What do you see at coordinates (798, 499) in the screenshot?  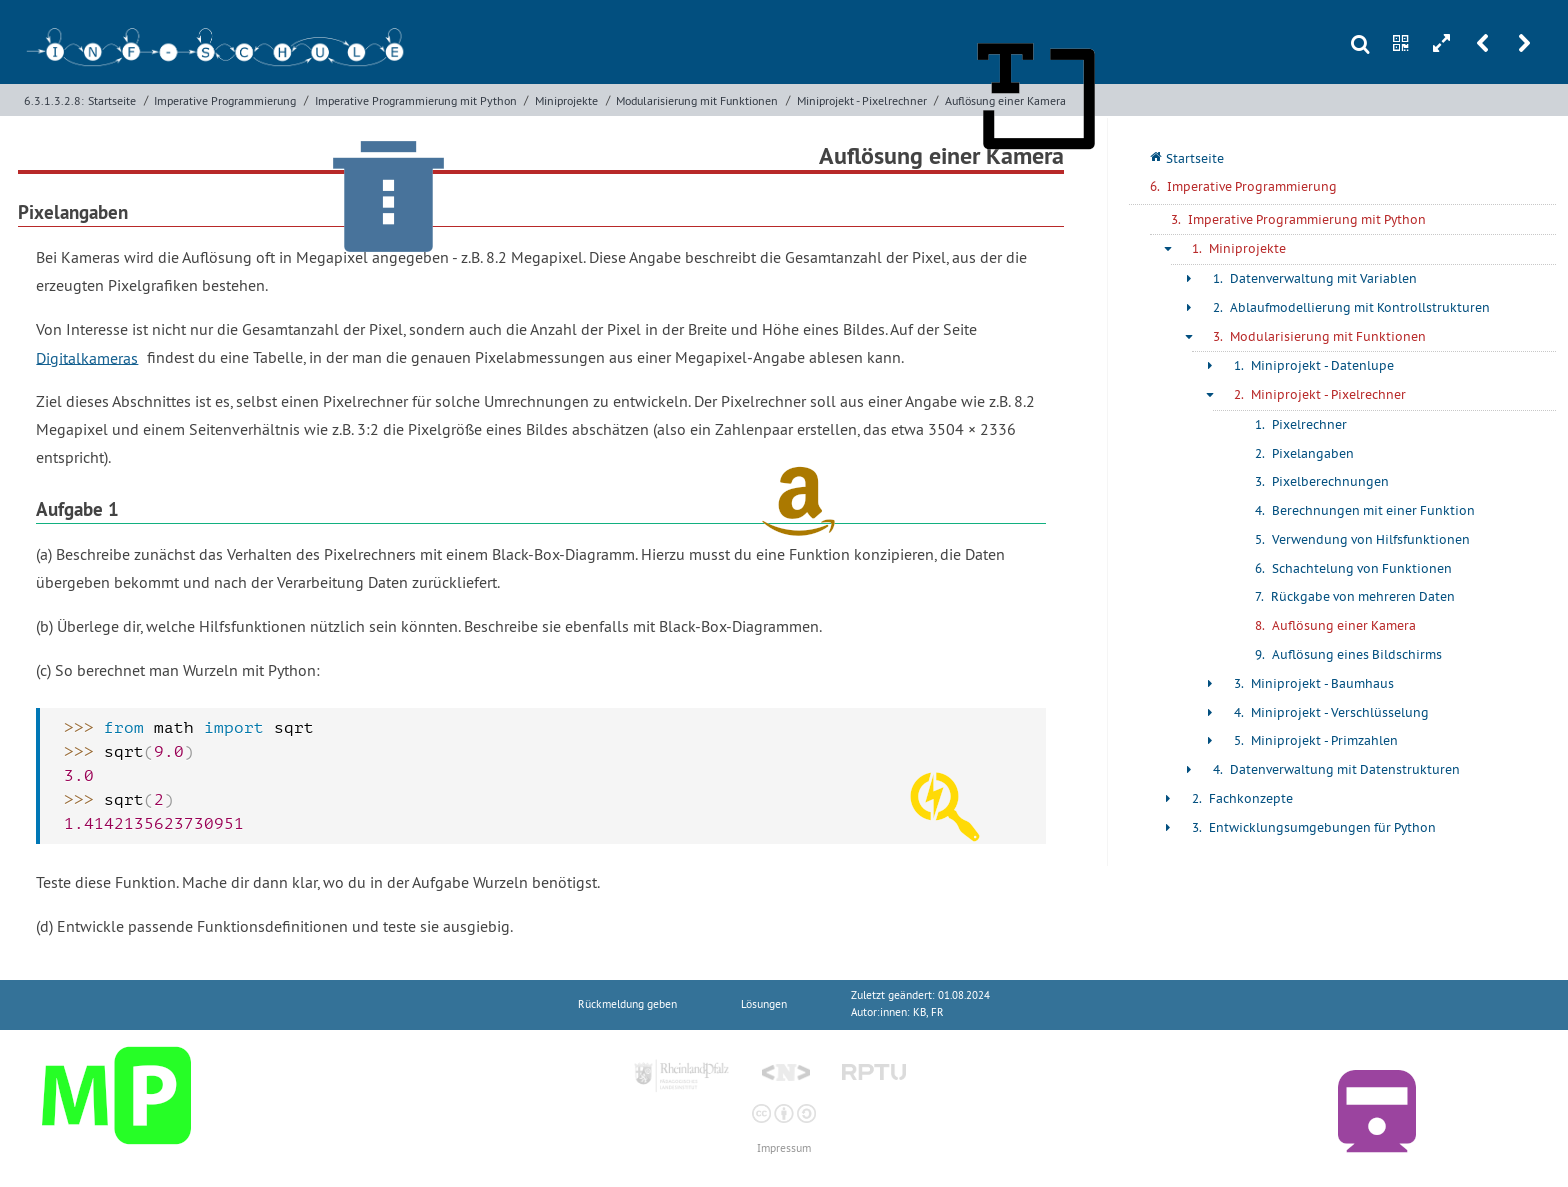 I see `open the Amazon app` at bounding box center [798, 499].